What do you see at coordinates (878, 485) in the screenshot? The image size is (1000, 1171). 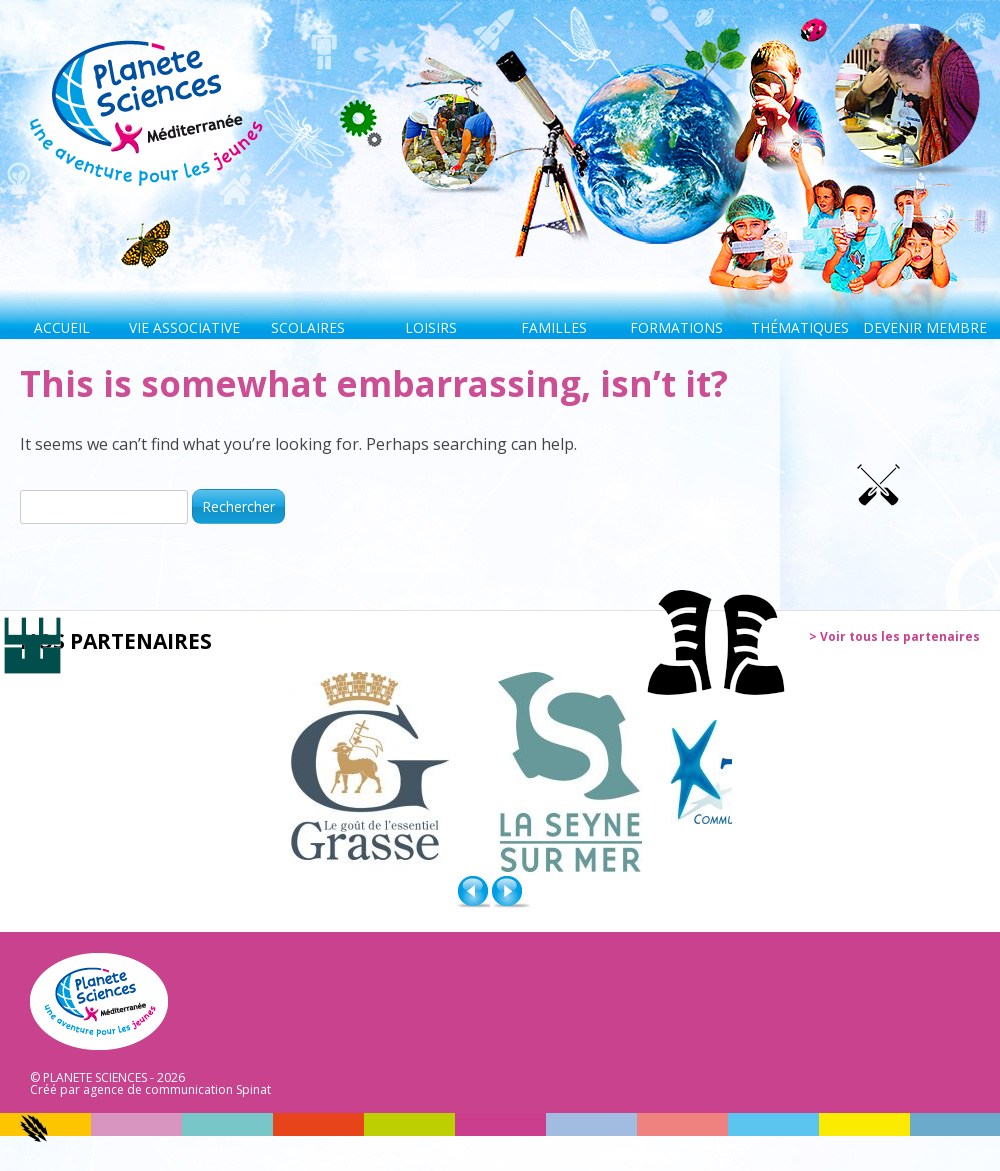 I see `access water sports or kayaking activities` at bounding box center [878, 485].